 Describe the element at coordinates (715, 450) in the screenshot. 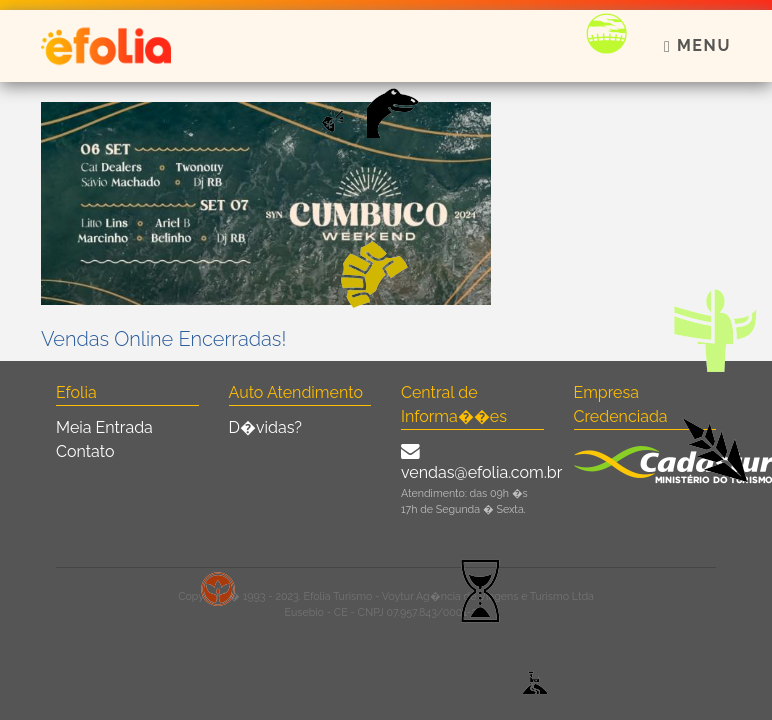

I see `indicates speed or rapid movement` at that location.